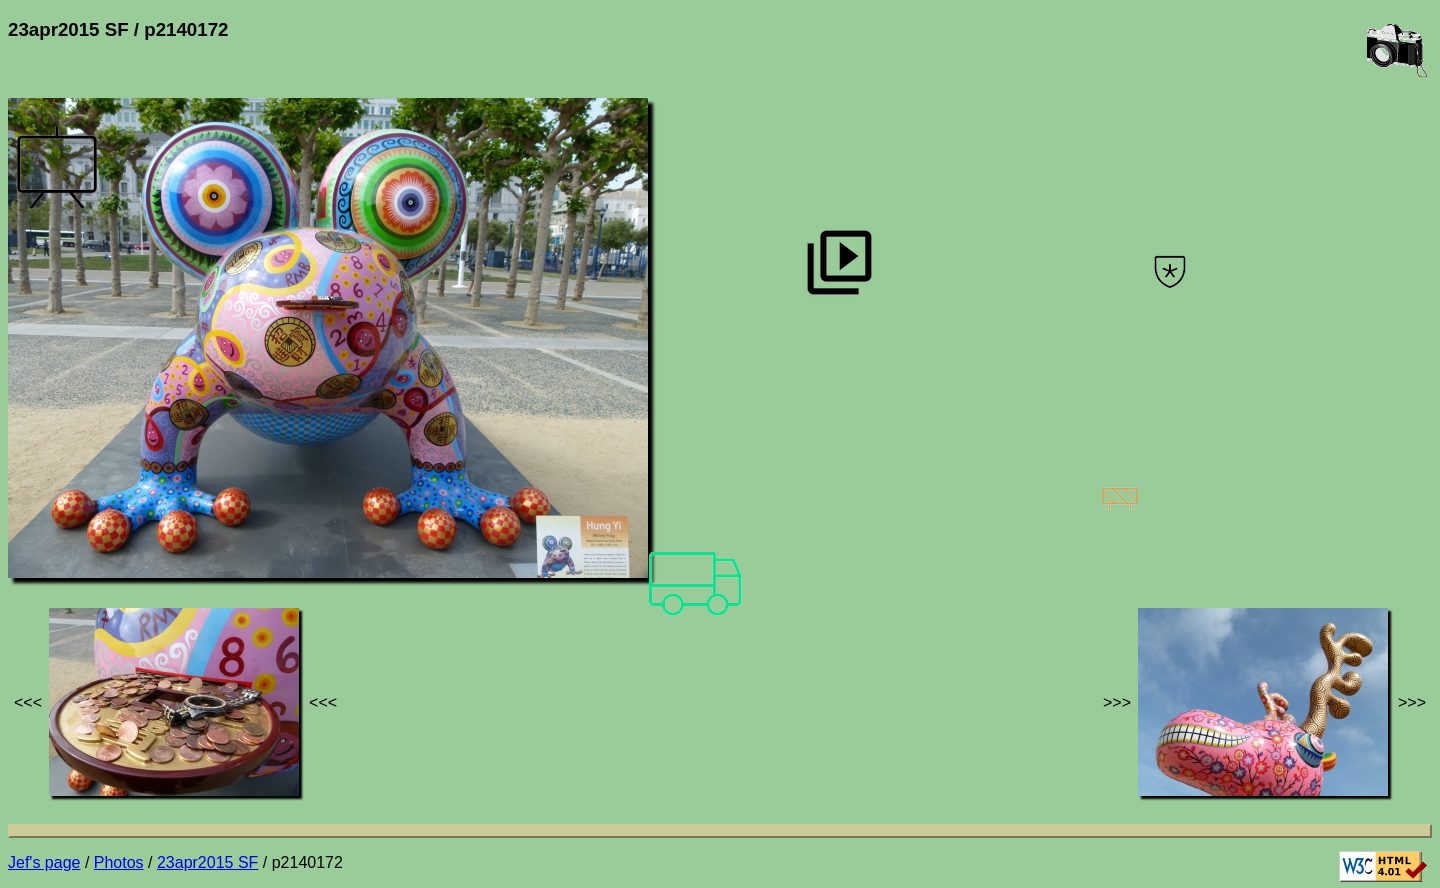 This screenshot has height=888, width=1440. What do you see at coordinates (692, 579) in the screenshot?
I see `track your delivery or shipment` at bounding box center [692, 579].